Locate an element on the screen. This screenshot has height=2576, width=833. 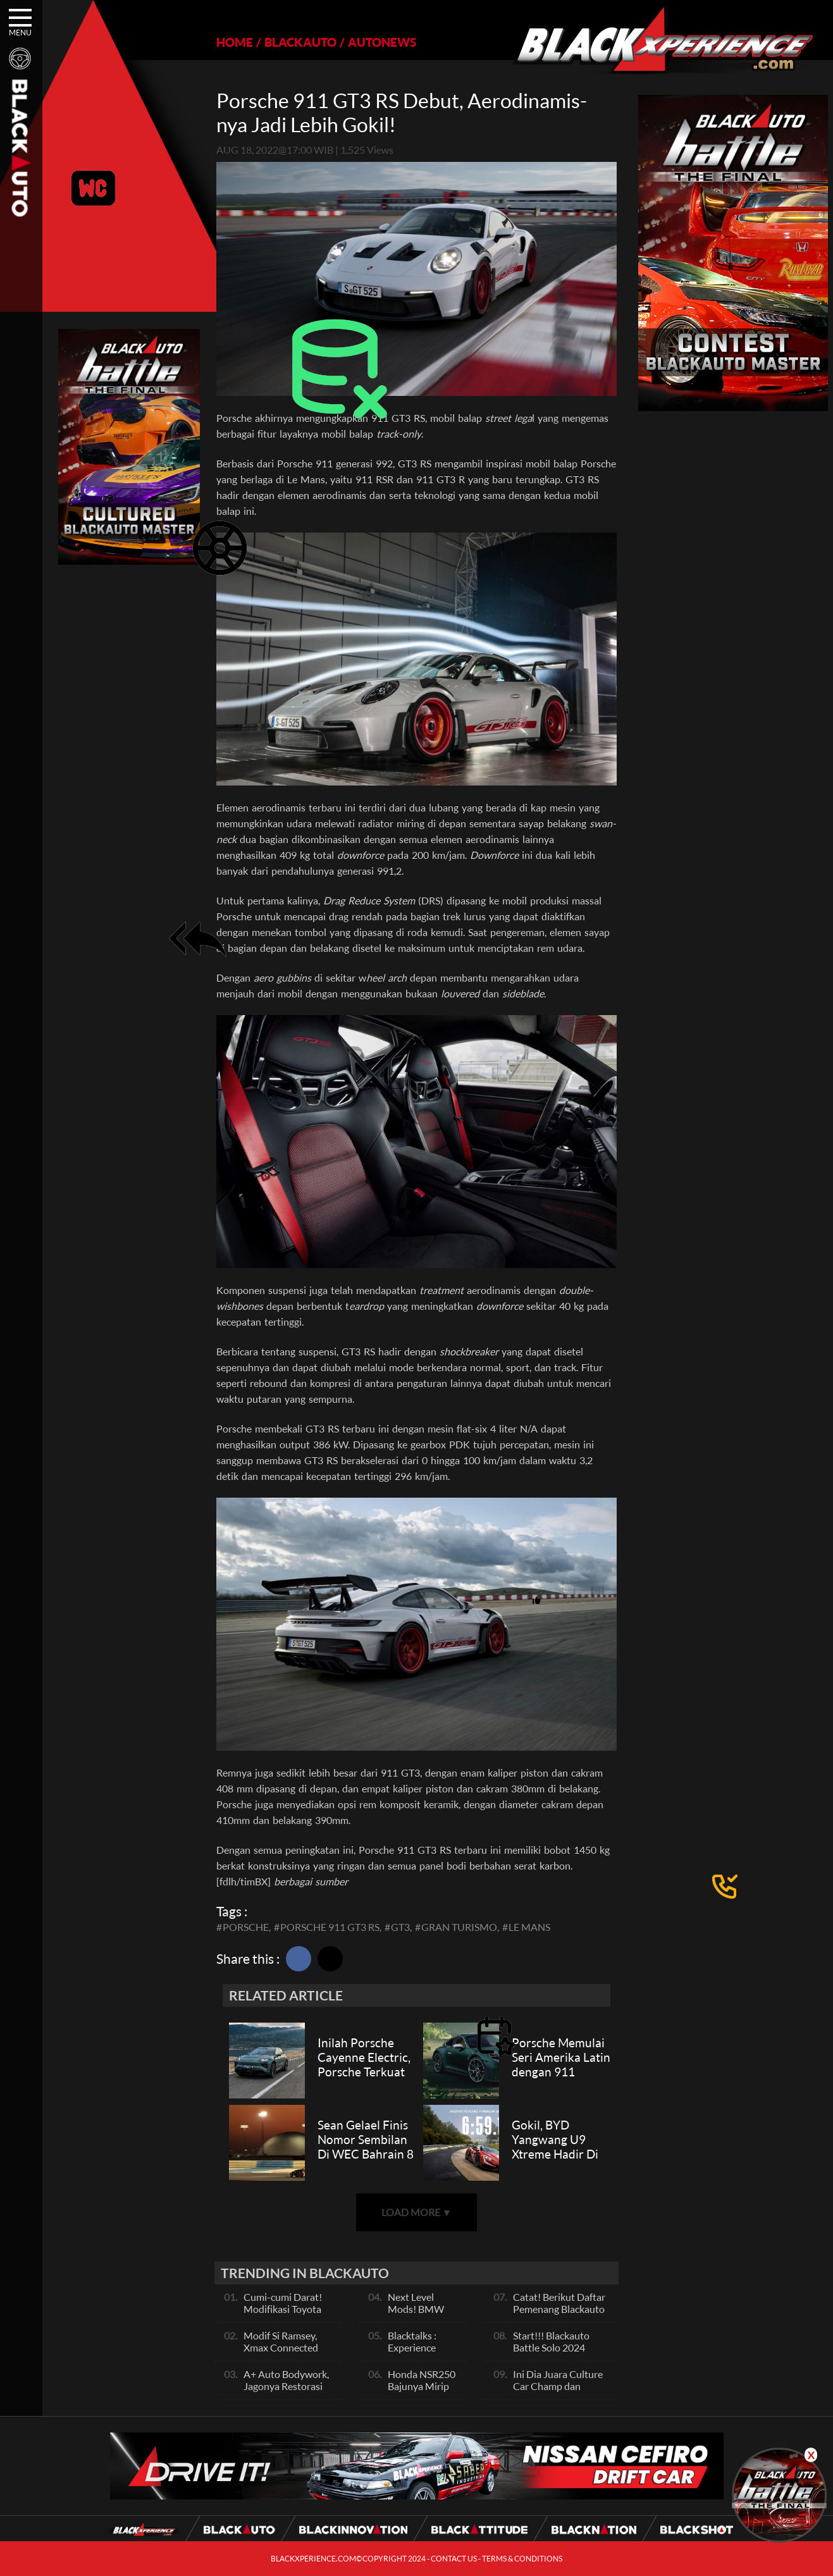
access vehicle or tire settings is located at coordinates (219, 548).